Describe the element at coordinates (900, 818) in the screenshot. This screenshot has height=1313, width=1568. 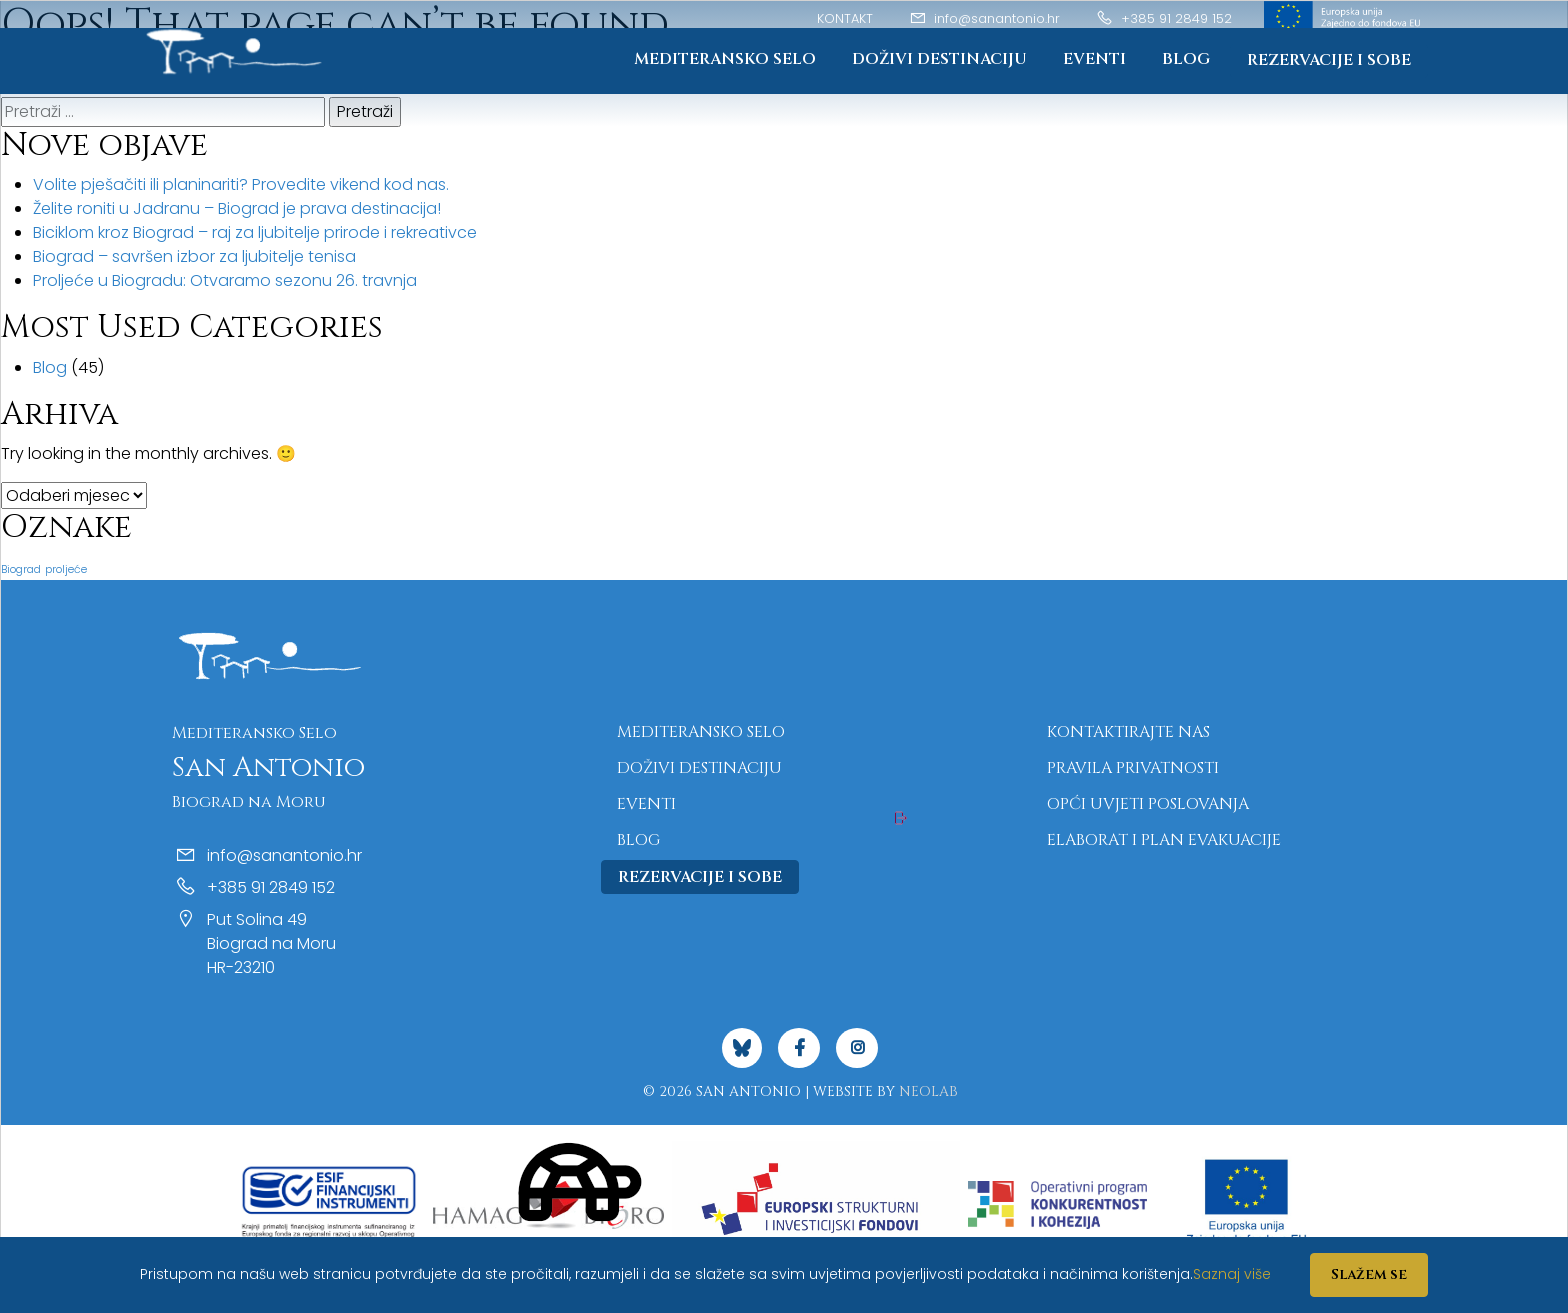
I see `sign out or log out of account` at that location.